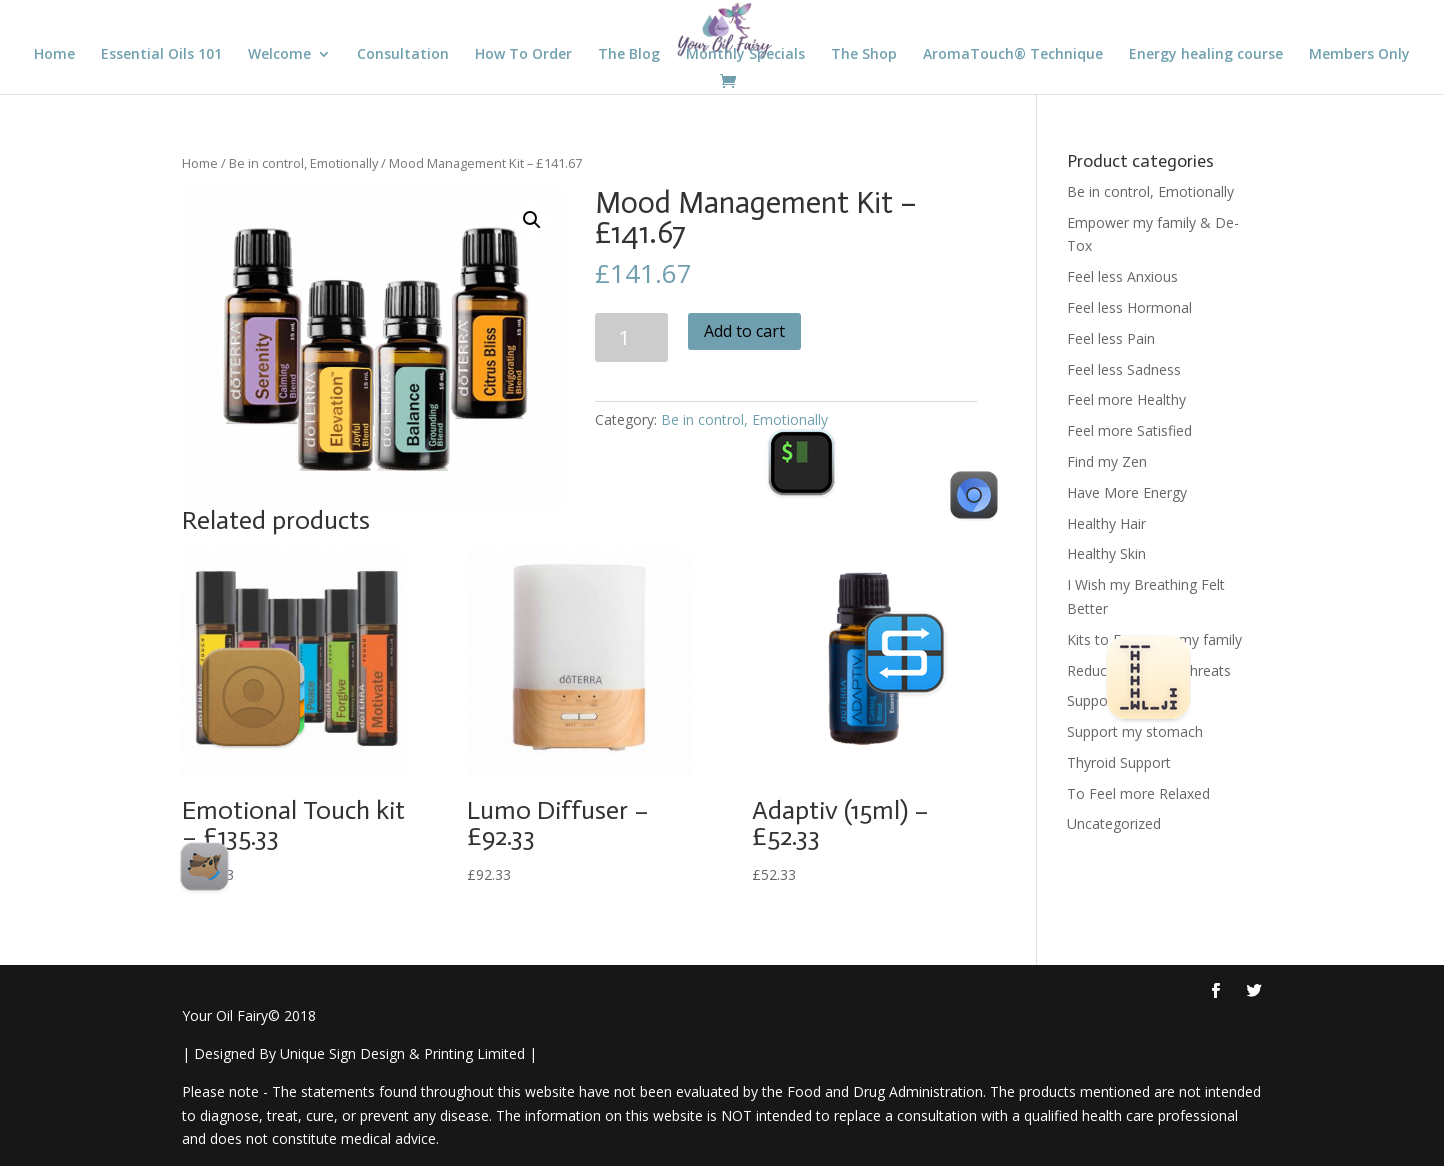 This screenshot has width=1444, height=1166. What do you see at coordinates (974, 495) in the screenshot?
I see `launch thorium browser` at bounding box center [974, 495].